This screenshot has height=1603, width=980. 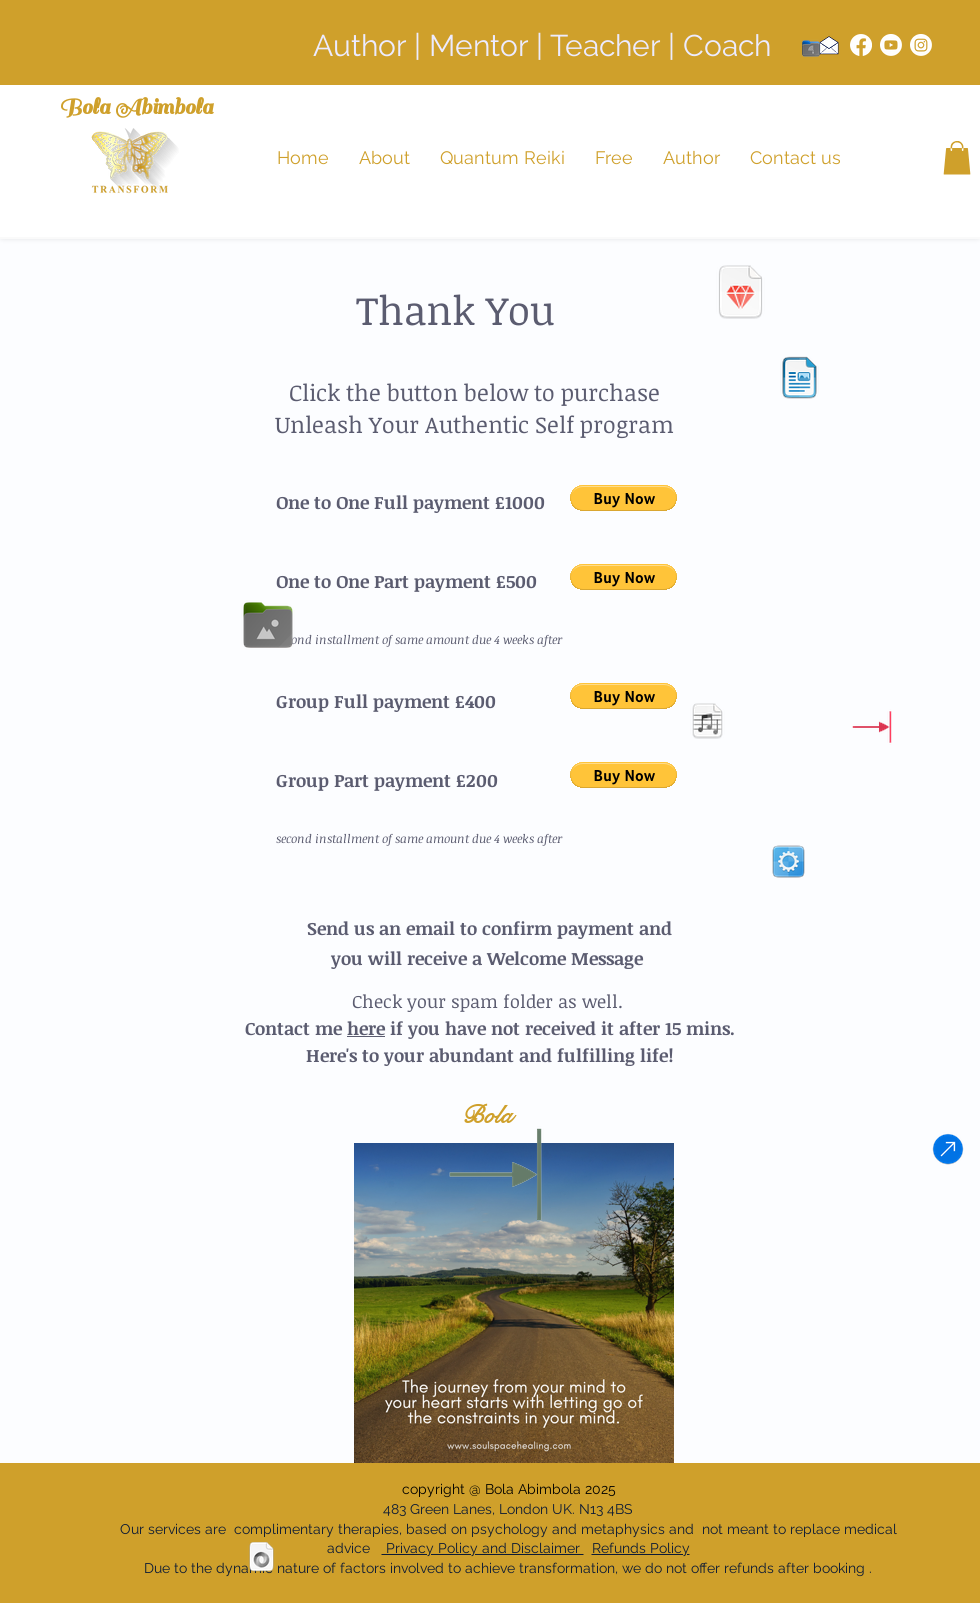 What do you see at coordinates (261, 1556) in the screenshot?
I see `json file type indicator` at bounding box center [261, 1556].